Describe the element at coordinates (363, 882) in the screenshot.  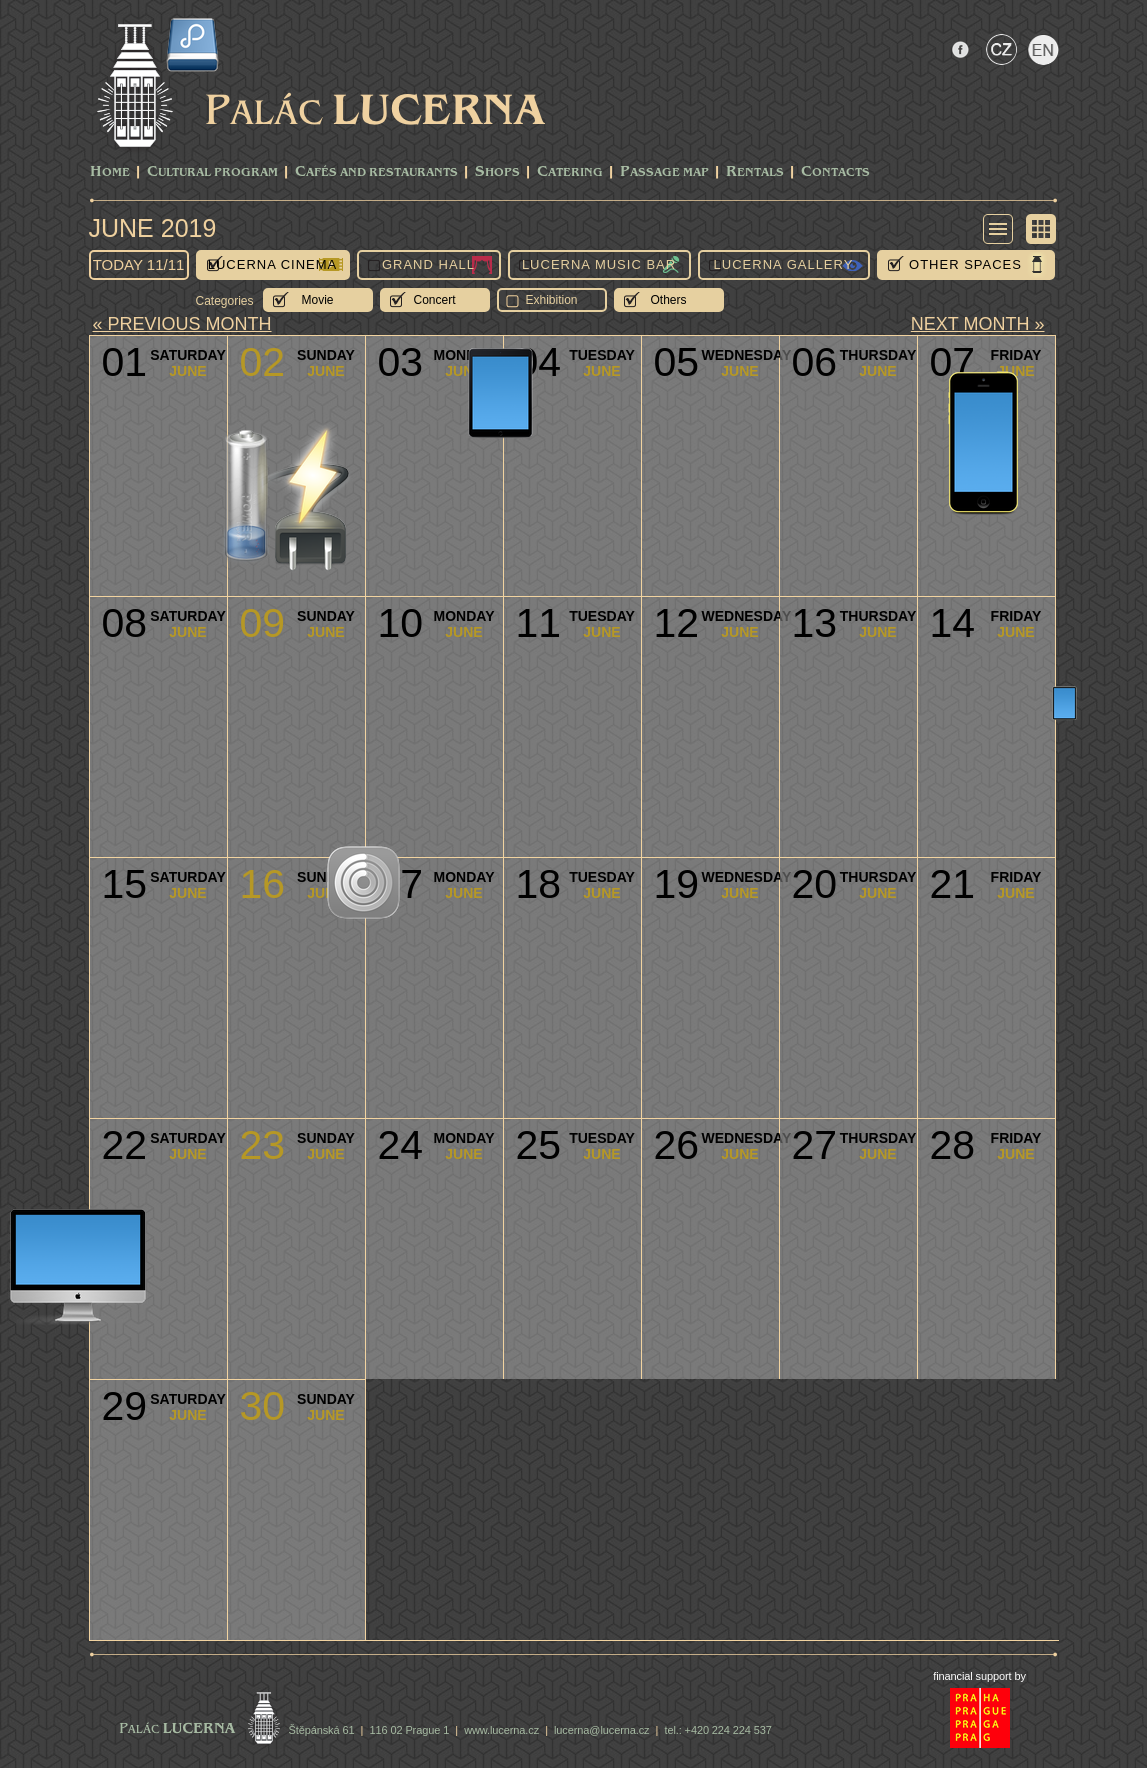
I see `open the Fitness app` at that location.